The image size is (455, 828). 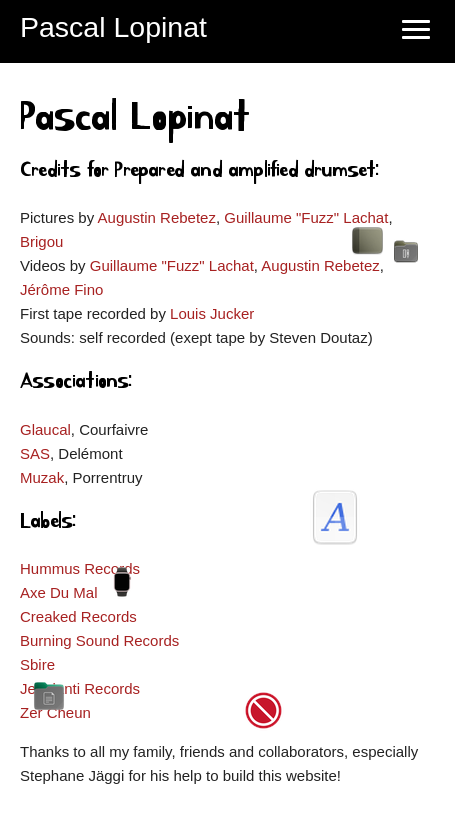 I want to click on access the desktop folder, so click(x=367, y=239).